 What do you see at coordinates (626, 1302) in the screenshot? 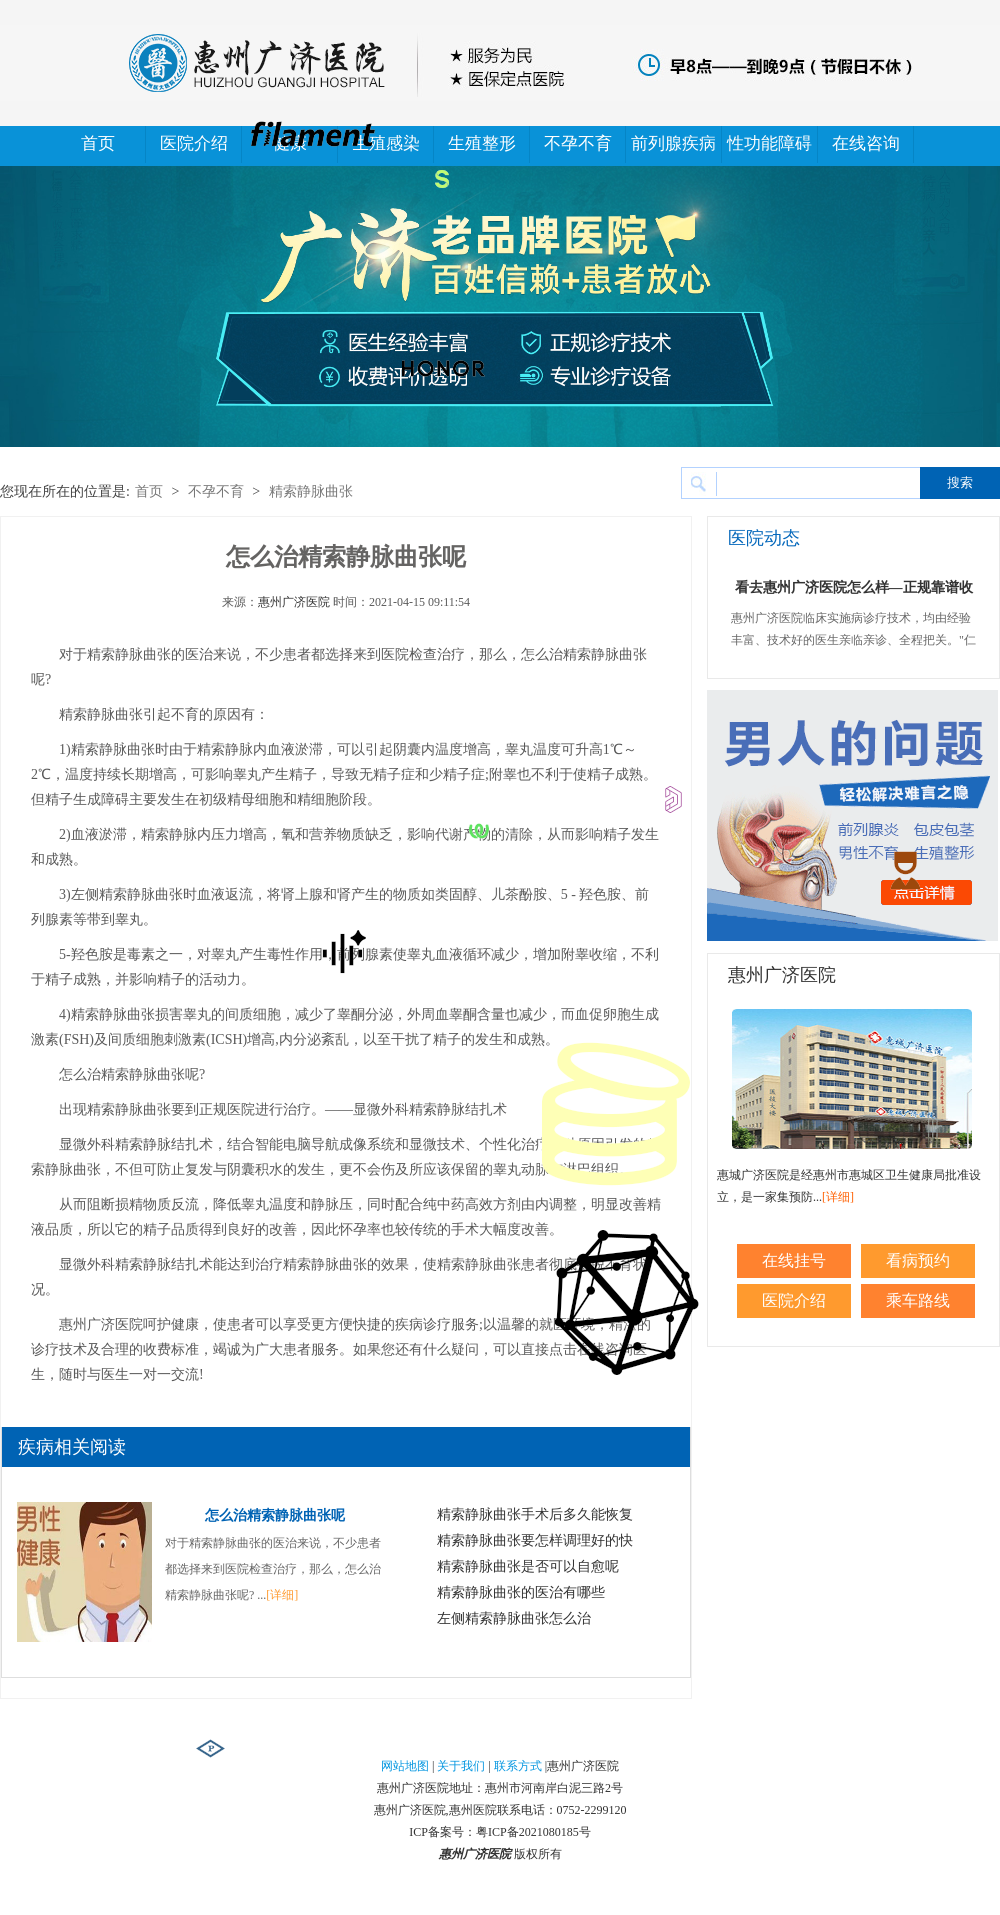
I see `open SageMath mathematical software` at bounding box center [626, 1302].